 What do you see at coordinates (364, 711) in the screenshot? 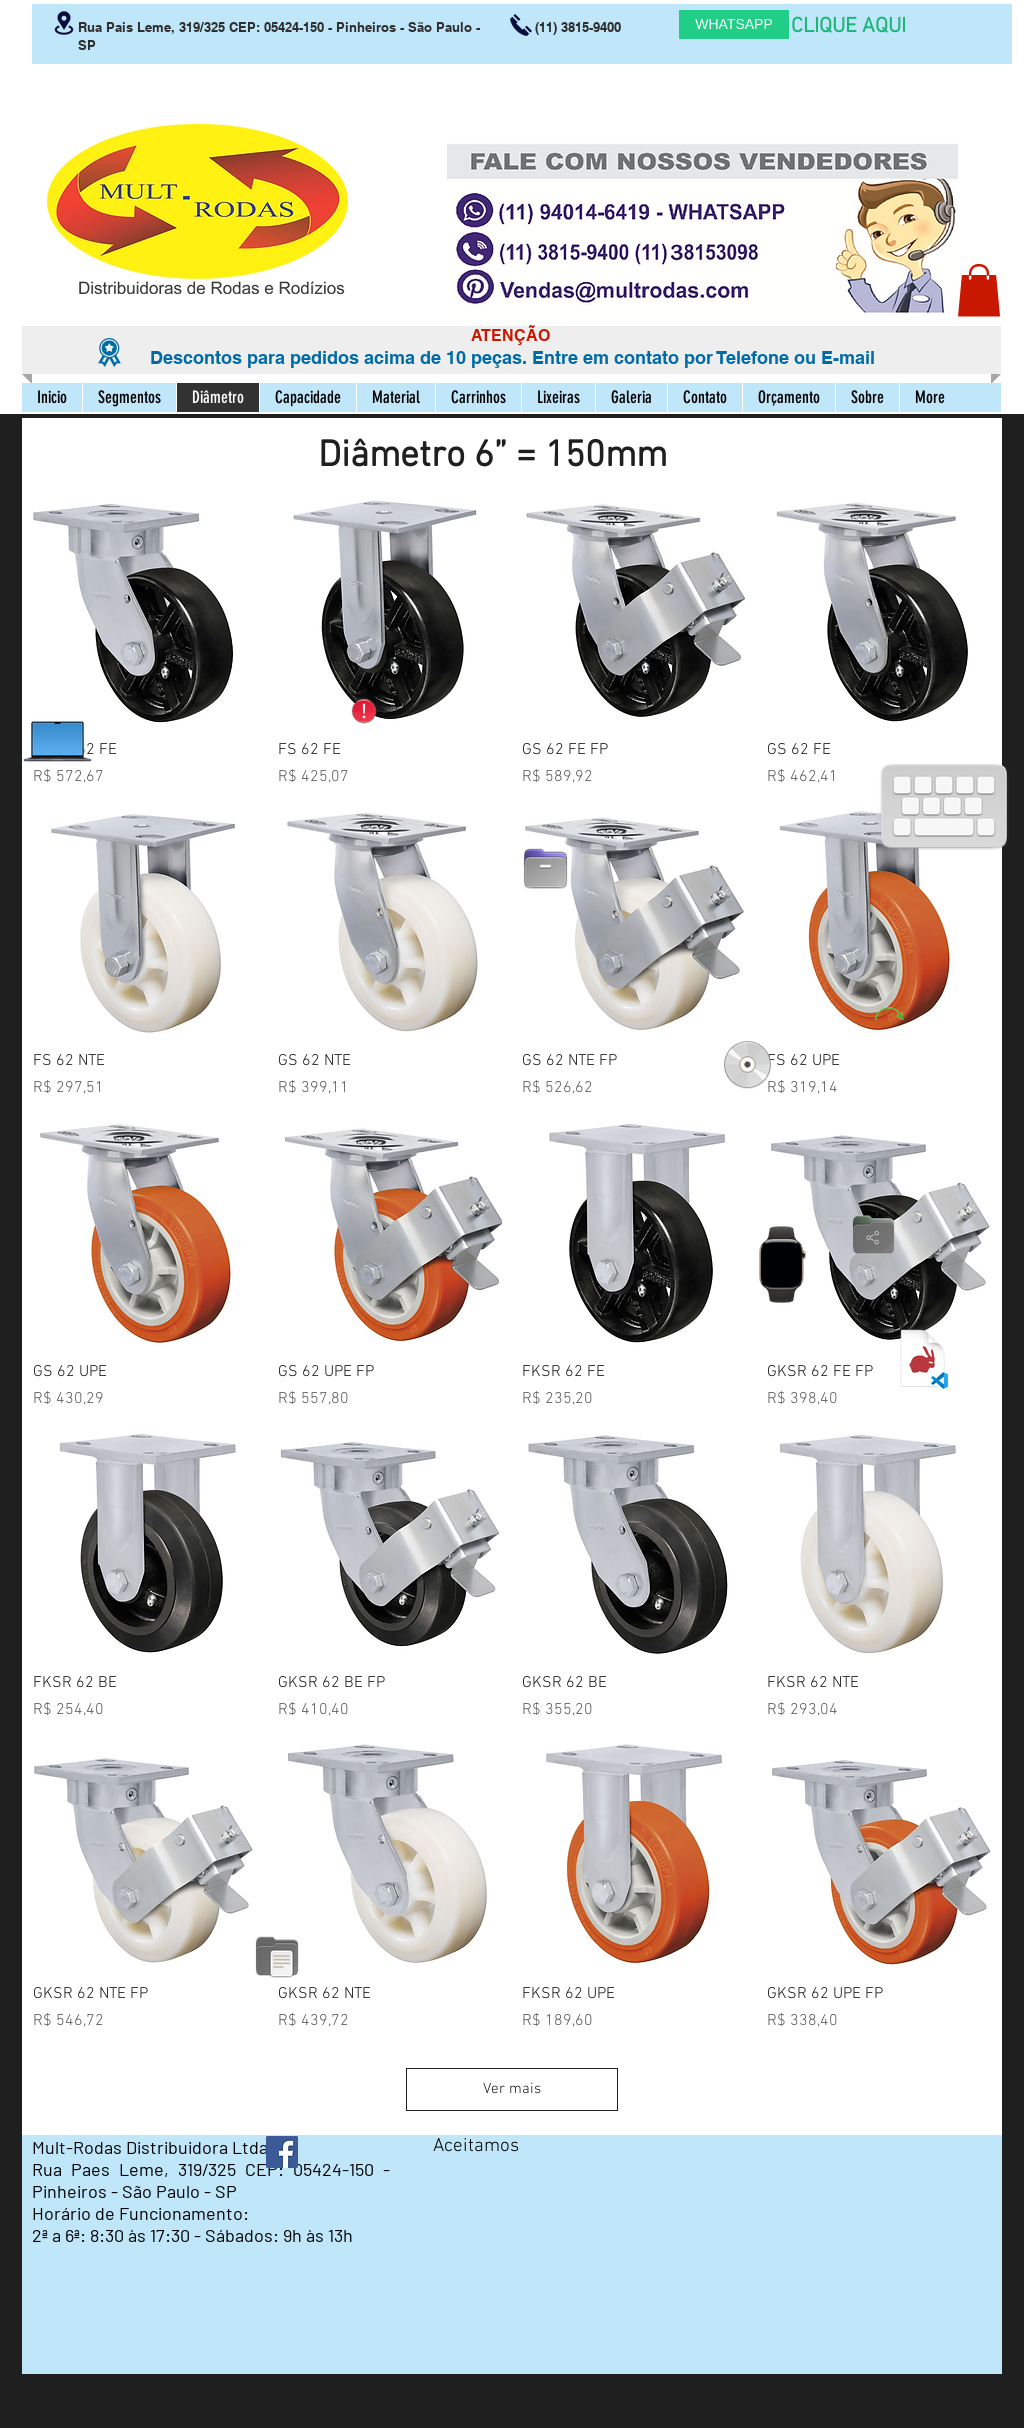
I see `indicates an important alert or warning` at bounding box center [364, 711].